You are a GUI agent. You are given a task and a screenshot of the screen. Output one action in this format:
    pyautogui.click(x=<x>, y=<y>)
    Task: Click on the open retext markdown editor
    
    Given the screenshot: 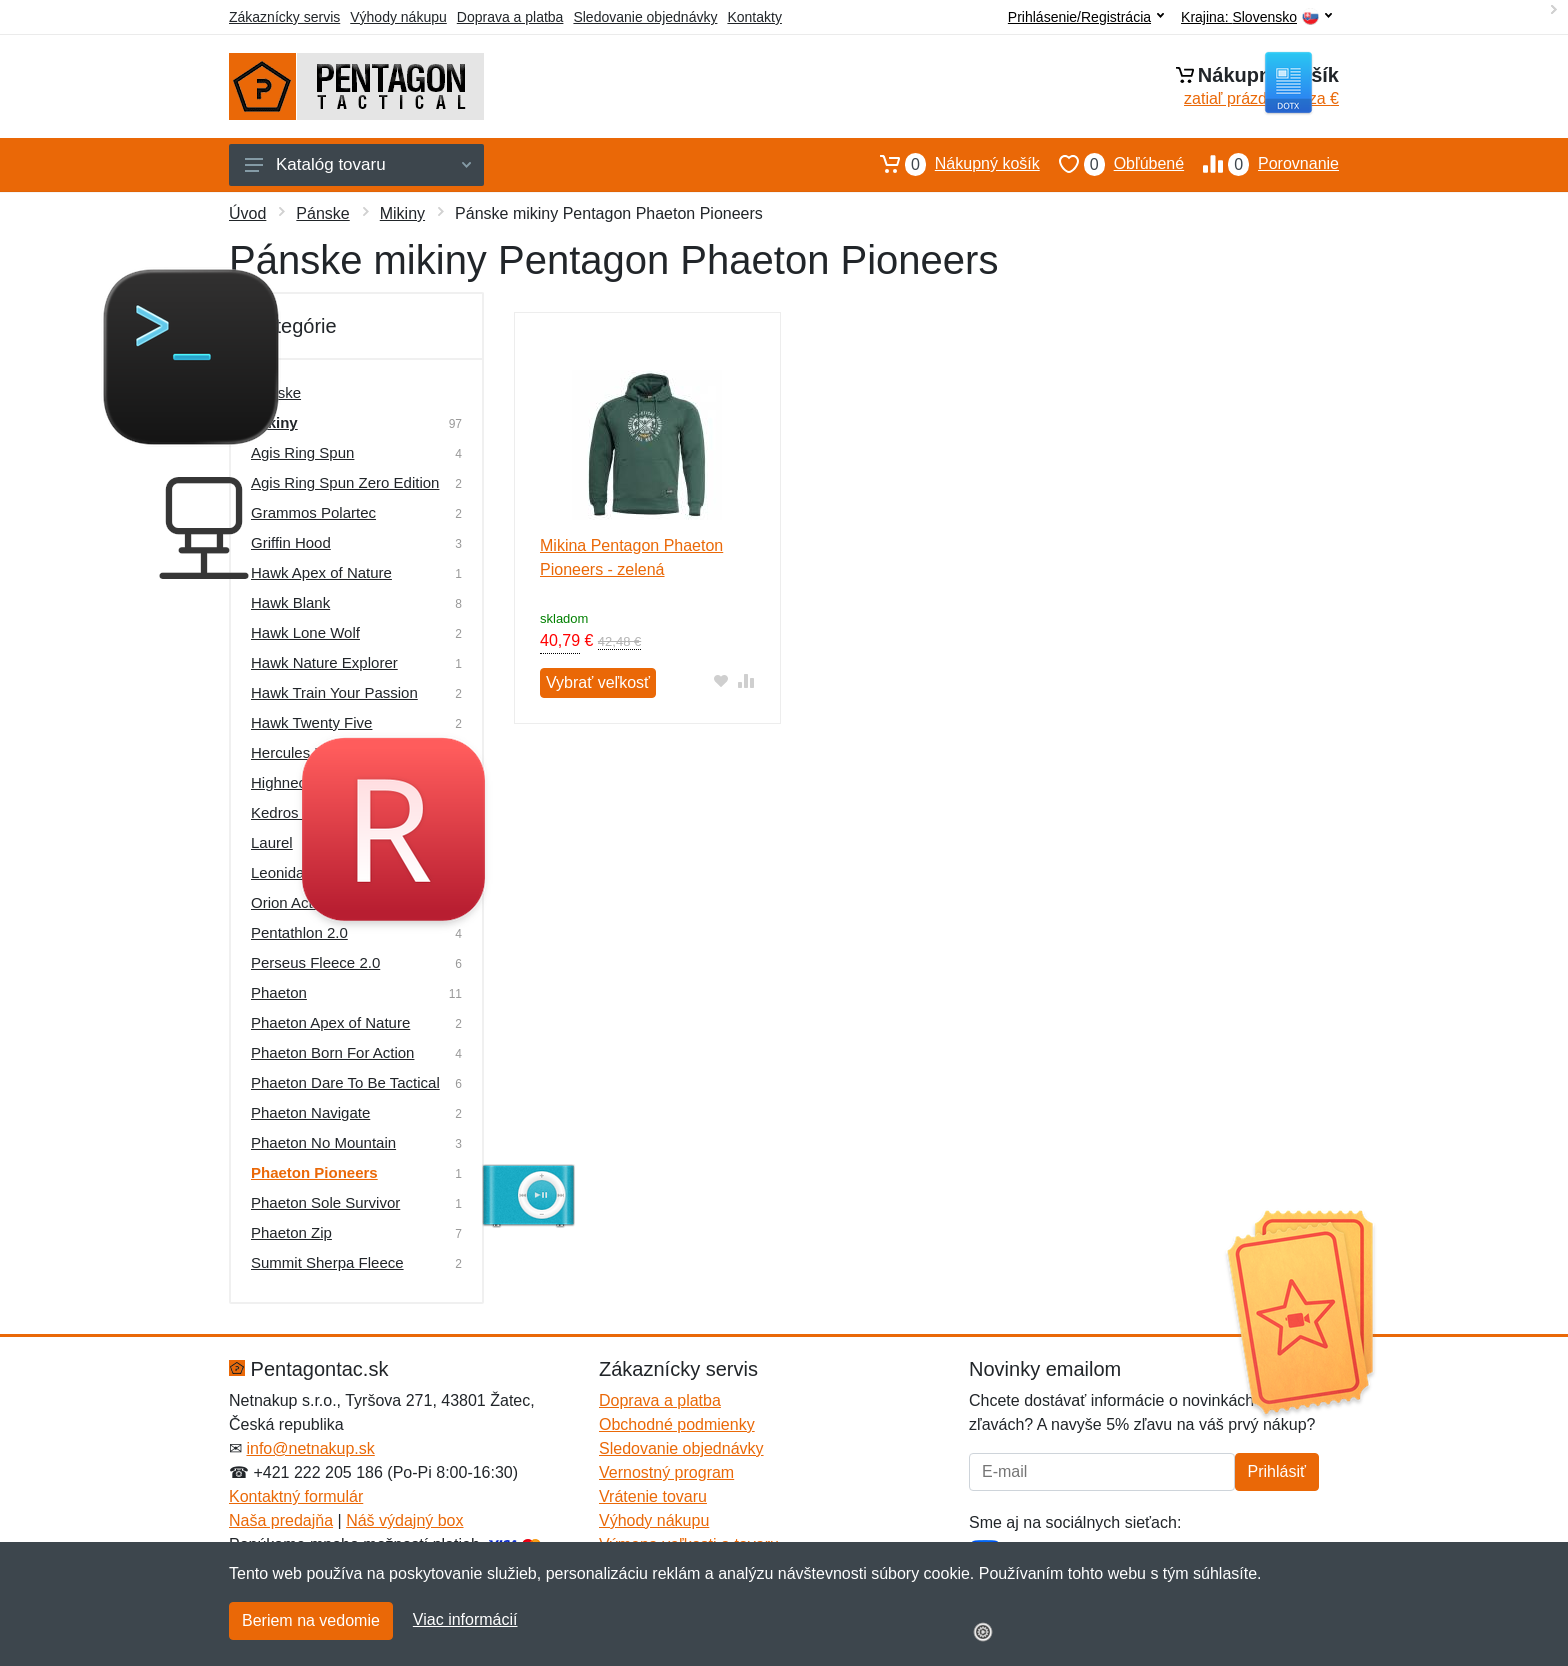 What is the action you would take?
    pyautogui.click(x=393, y=829)
    